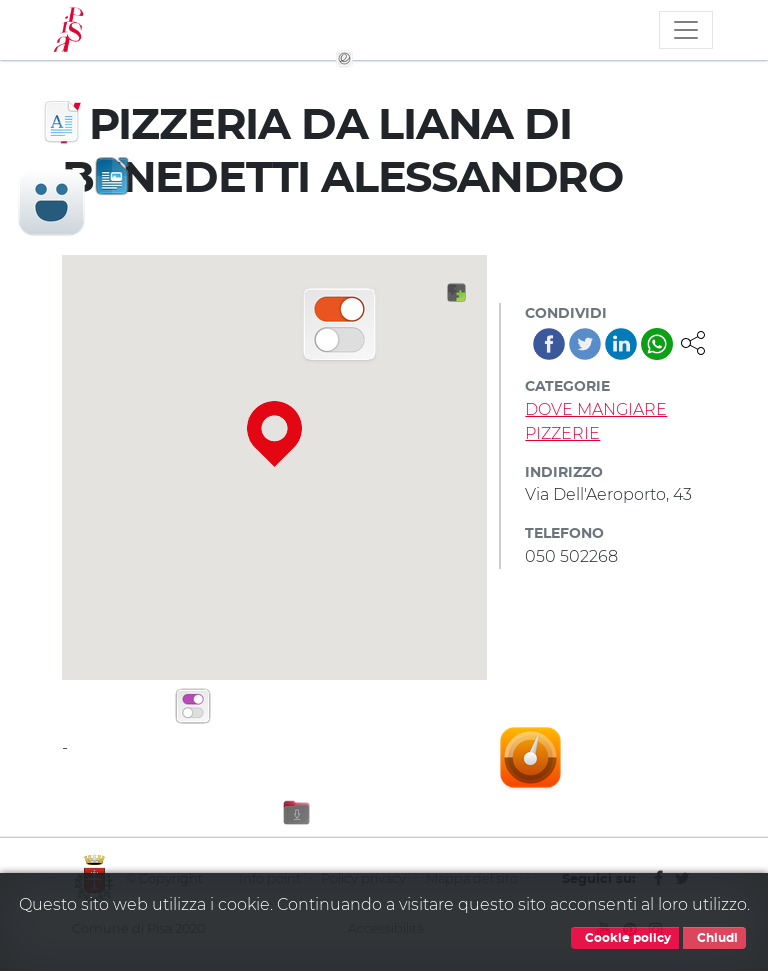 This screenshot has width=768, height=971. Describe the element at coordinates (51, 202) in the screenshot. I see `launch a boy and his blob game` at that location.